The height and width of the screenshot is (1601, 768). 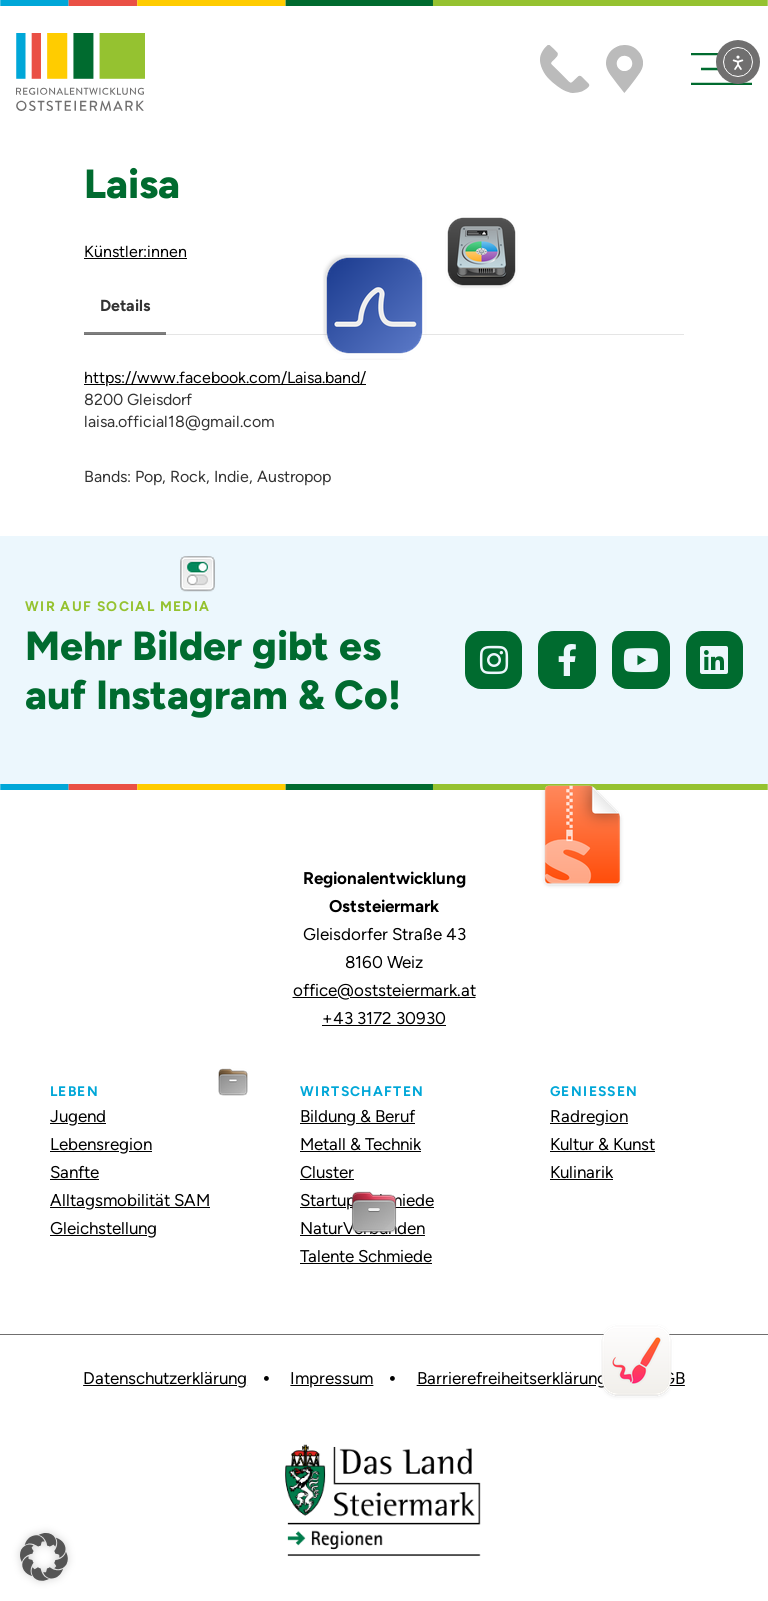 I want to click on sogou input method skin file, so click(x=582, y=836).